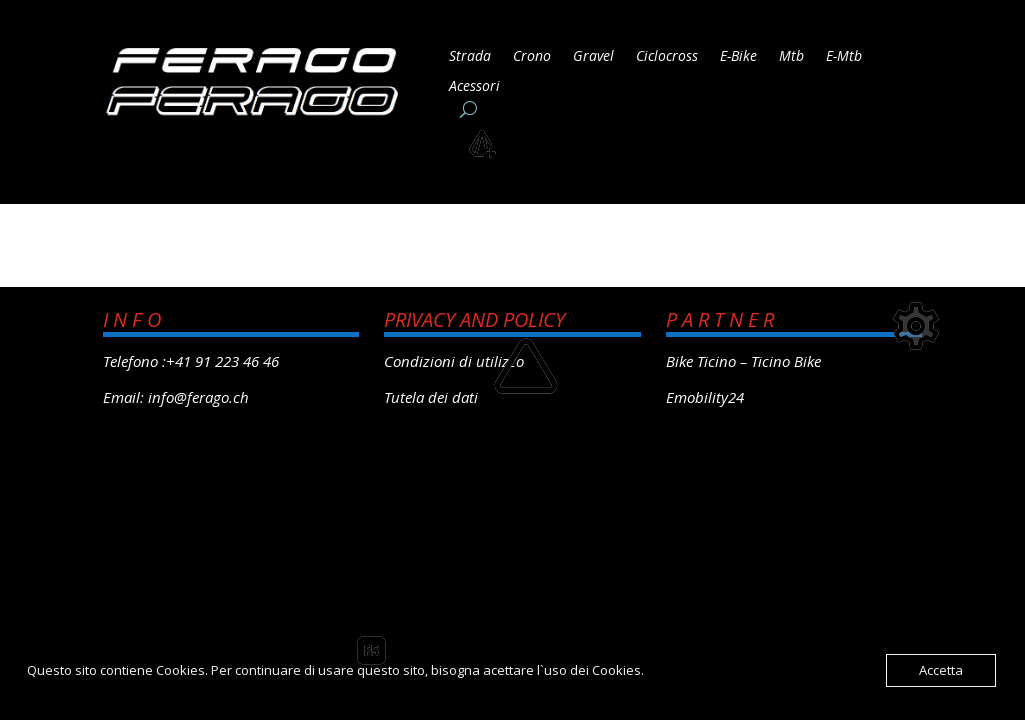 The image size is (1025, 720). I want to click on press F5 to refresh the page, so click(371, 650).